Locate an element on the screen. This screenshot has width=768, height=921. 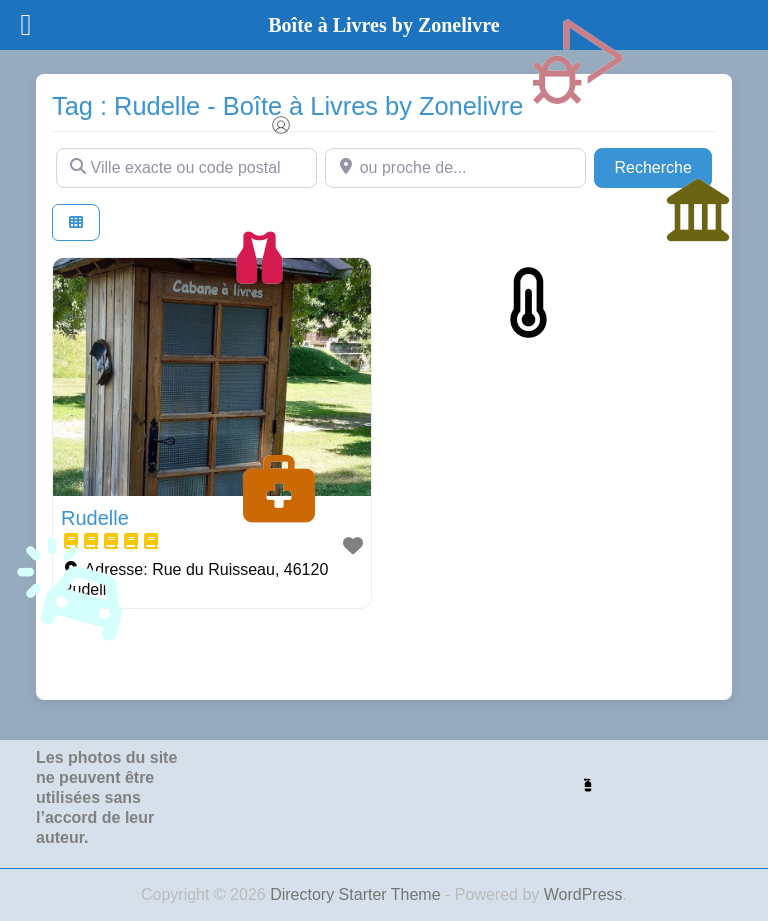
view nearby landmarks or points of interest is located at coordinates (698, 210).